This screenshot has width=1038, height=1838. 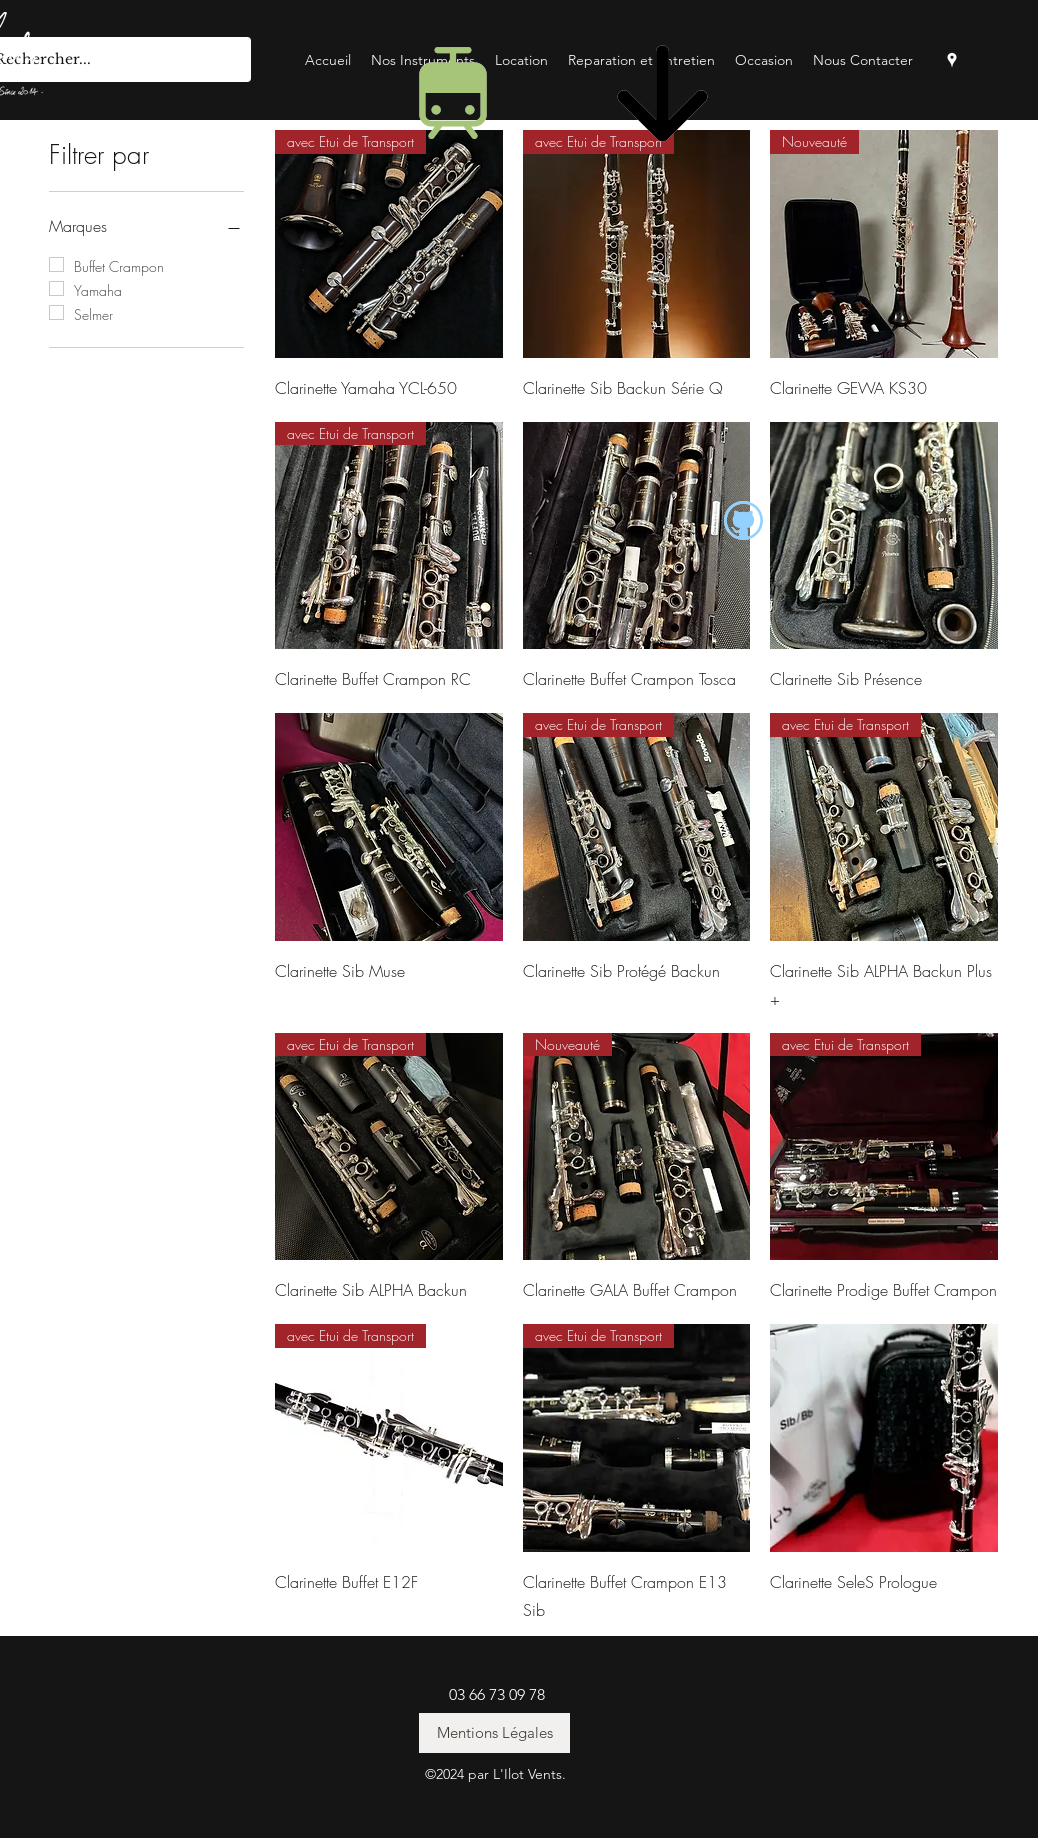 I want to click on open GitHub repository, so click(x=743, y=520).